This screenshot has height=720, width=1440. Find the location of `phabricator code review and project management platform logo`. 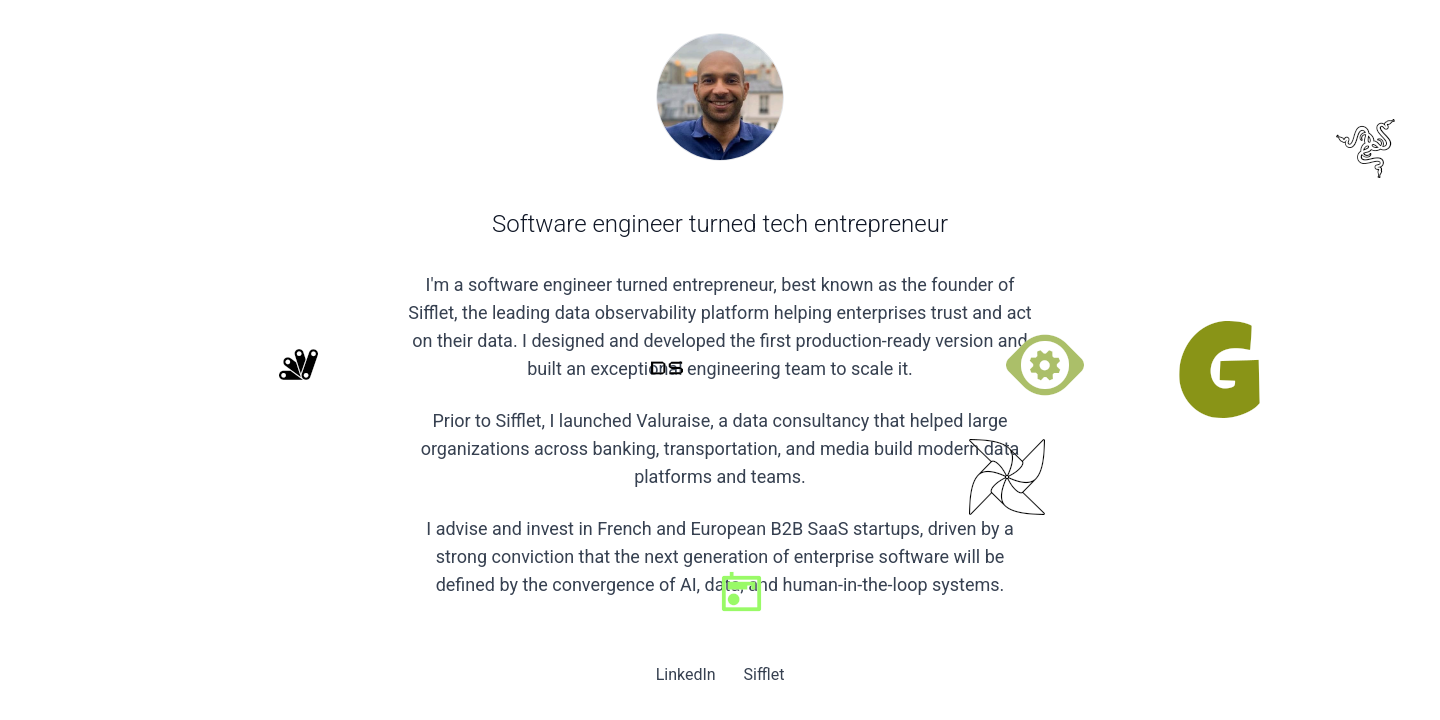

phabricator code review and project management platform logo is located at coordinates (1045, 365).